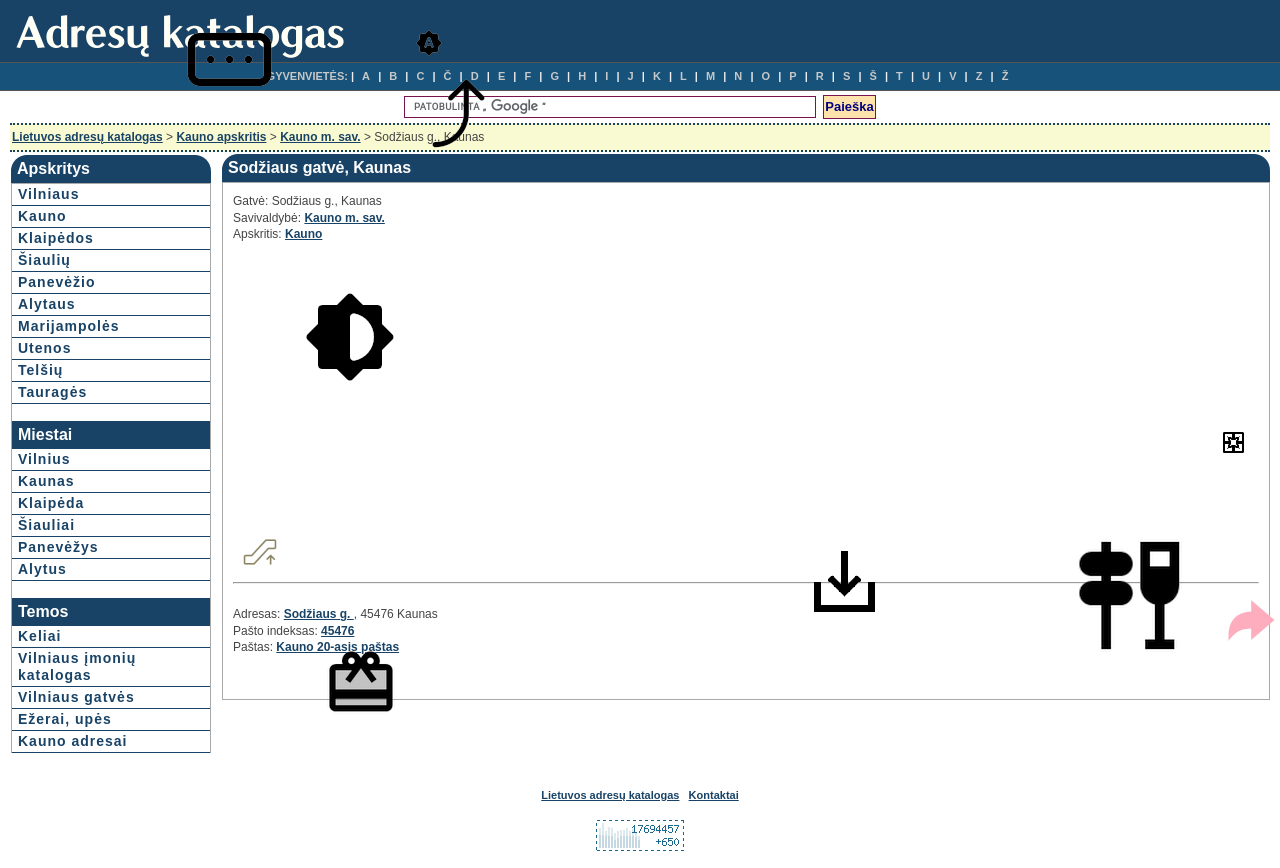 This screenshot has width=1280, height=868. I want to click on redirect or forward content, so click(458, 113).